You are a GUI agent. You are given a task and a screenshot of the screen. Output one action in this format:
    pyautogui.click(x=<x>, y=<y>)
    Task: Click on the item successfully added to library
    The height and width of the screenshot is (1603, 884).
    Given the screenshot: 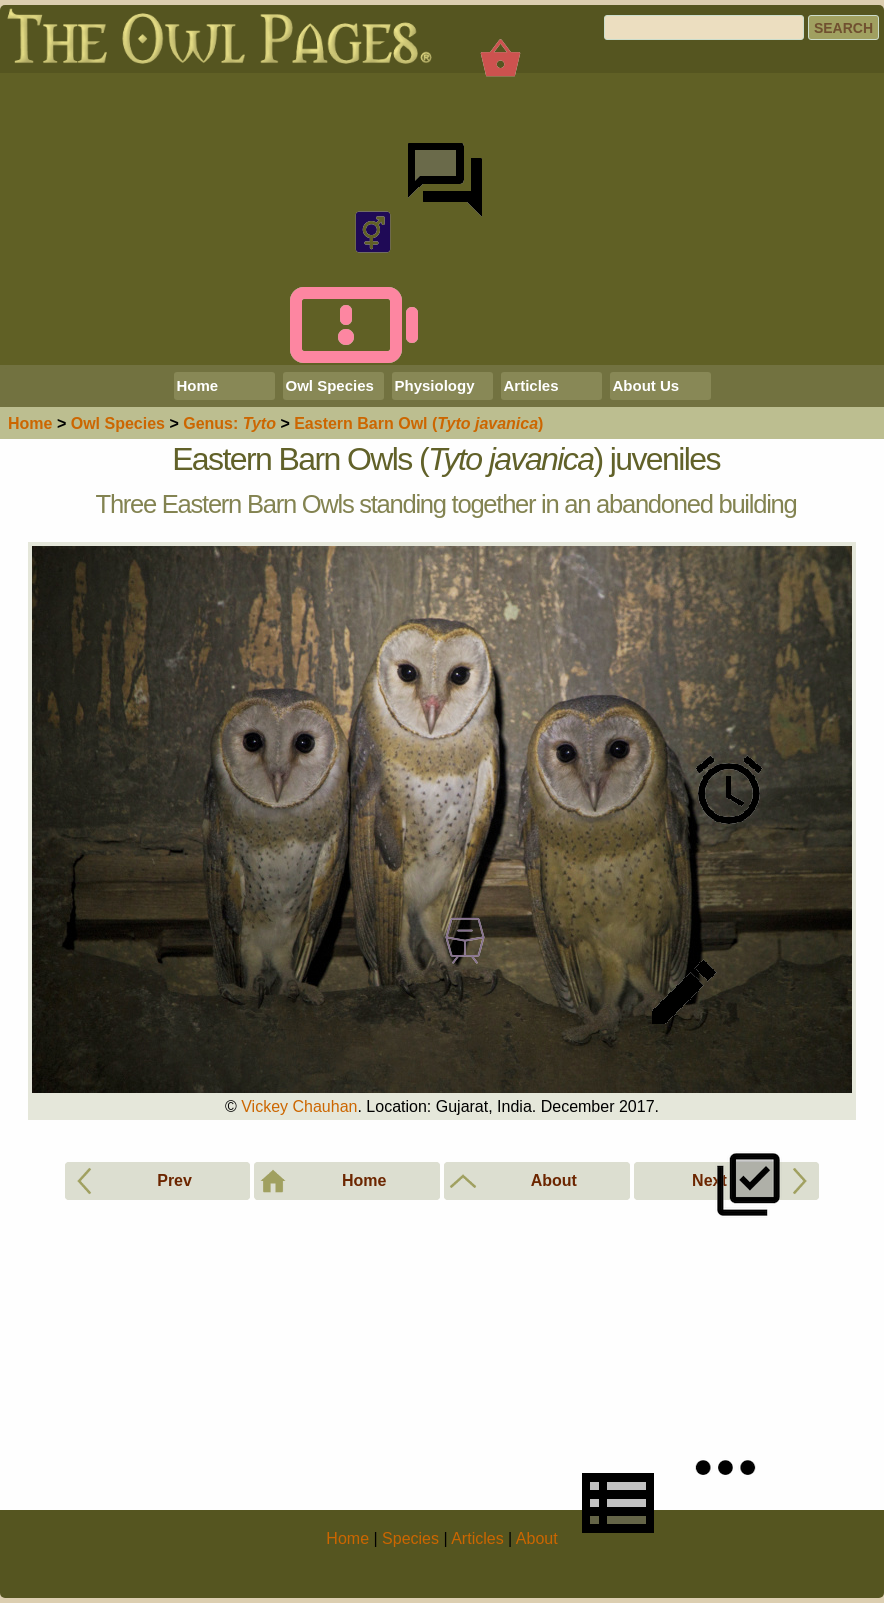 What is the action you would take?
    pyautogui.click(x=748, y=1184)
    